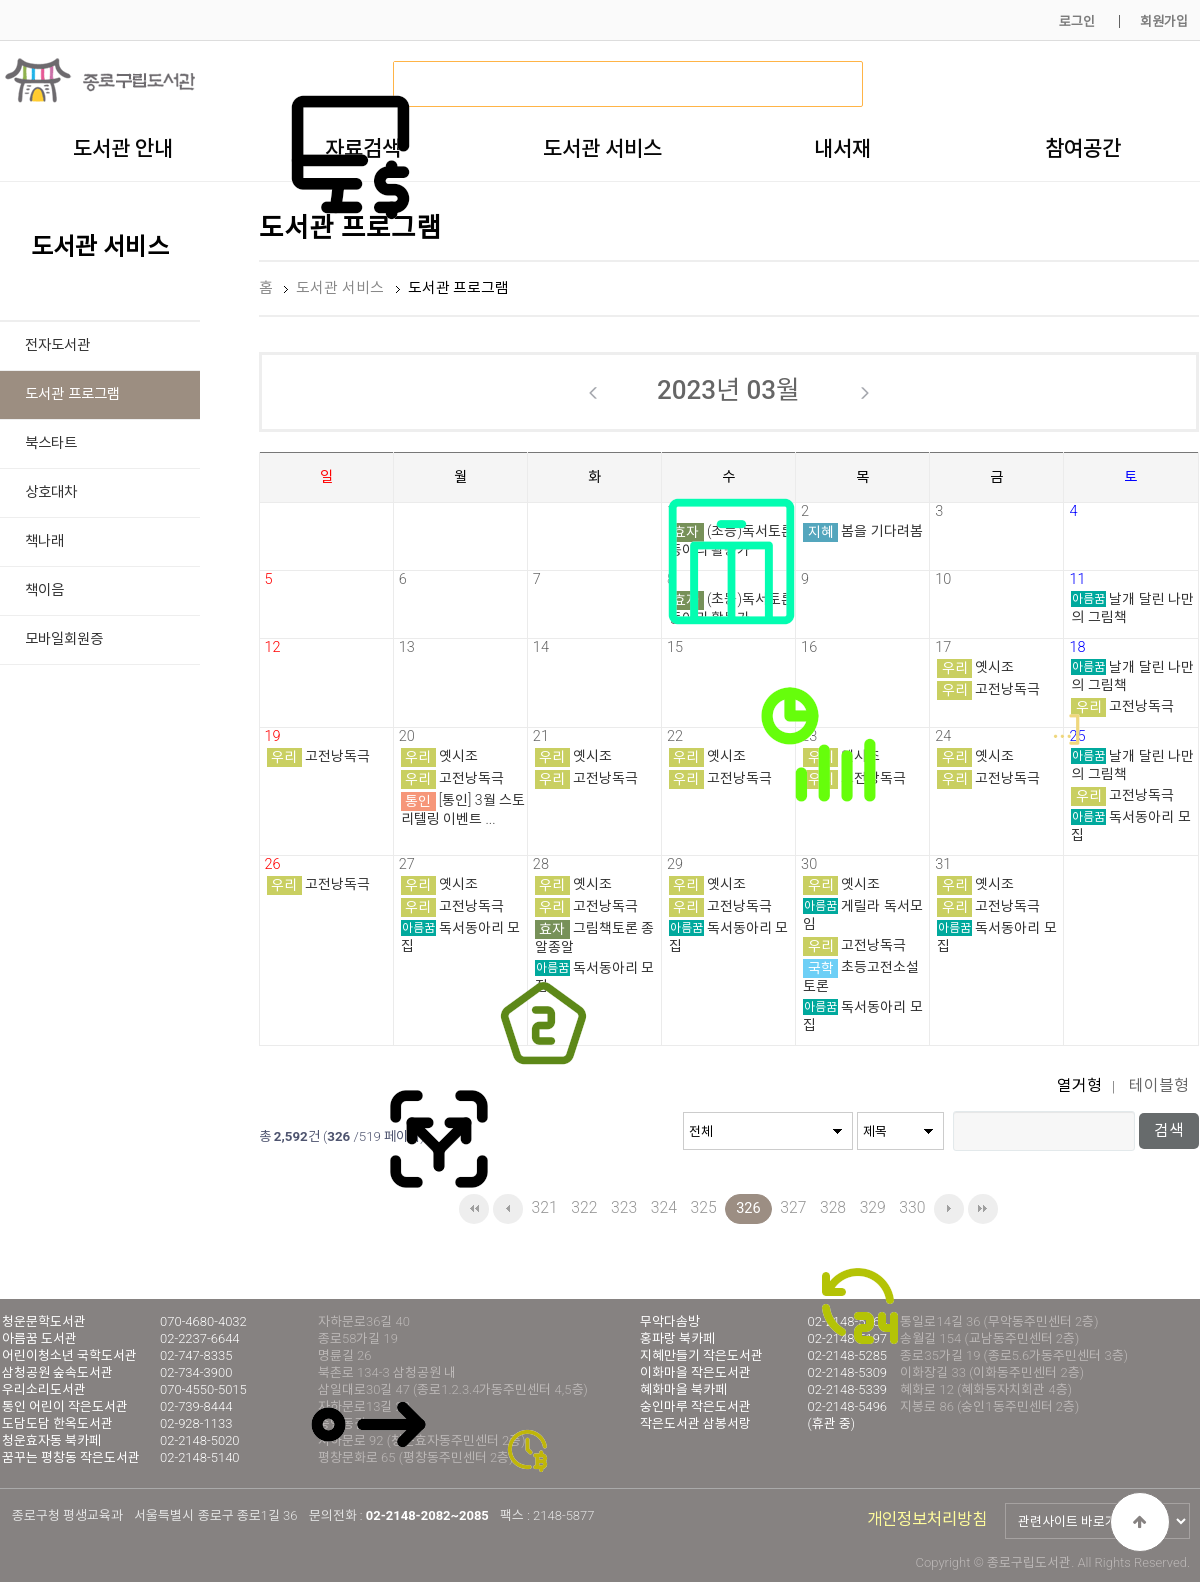 The image size is (1200, 1582). What do you see at coordinates (527, 1449) in the screenshot?
I see `view bitcoin transaction history` at bounding box center [527, 1449].